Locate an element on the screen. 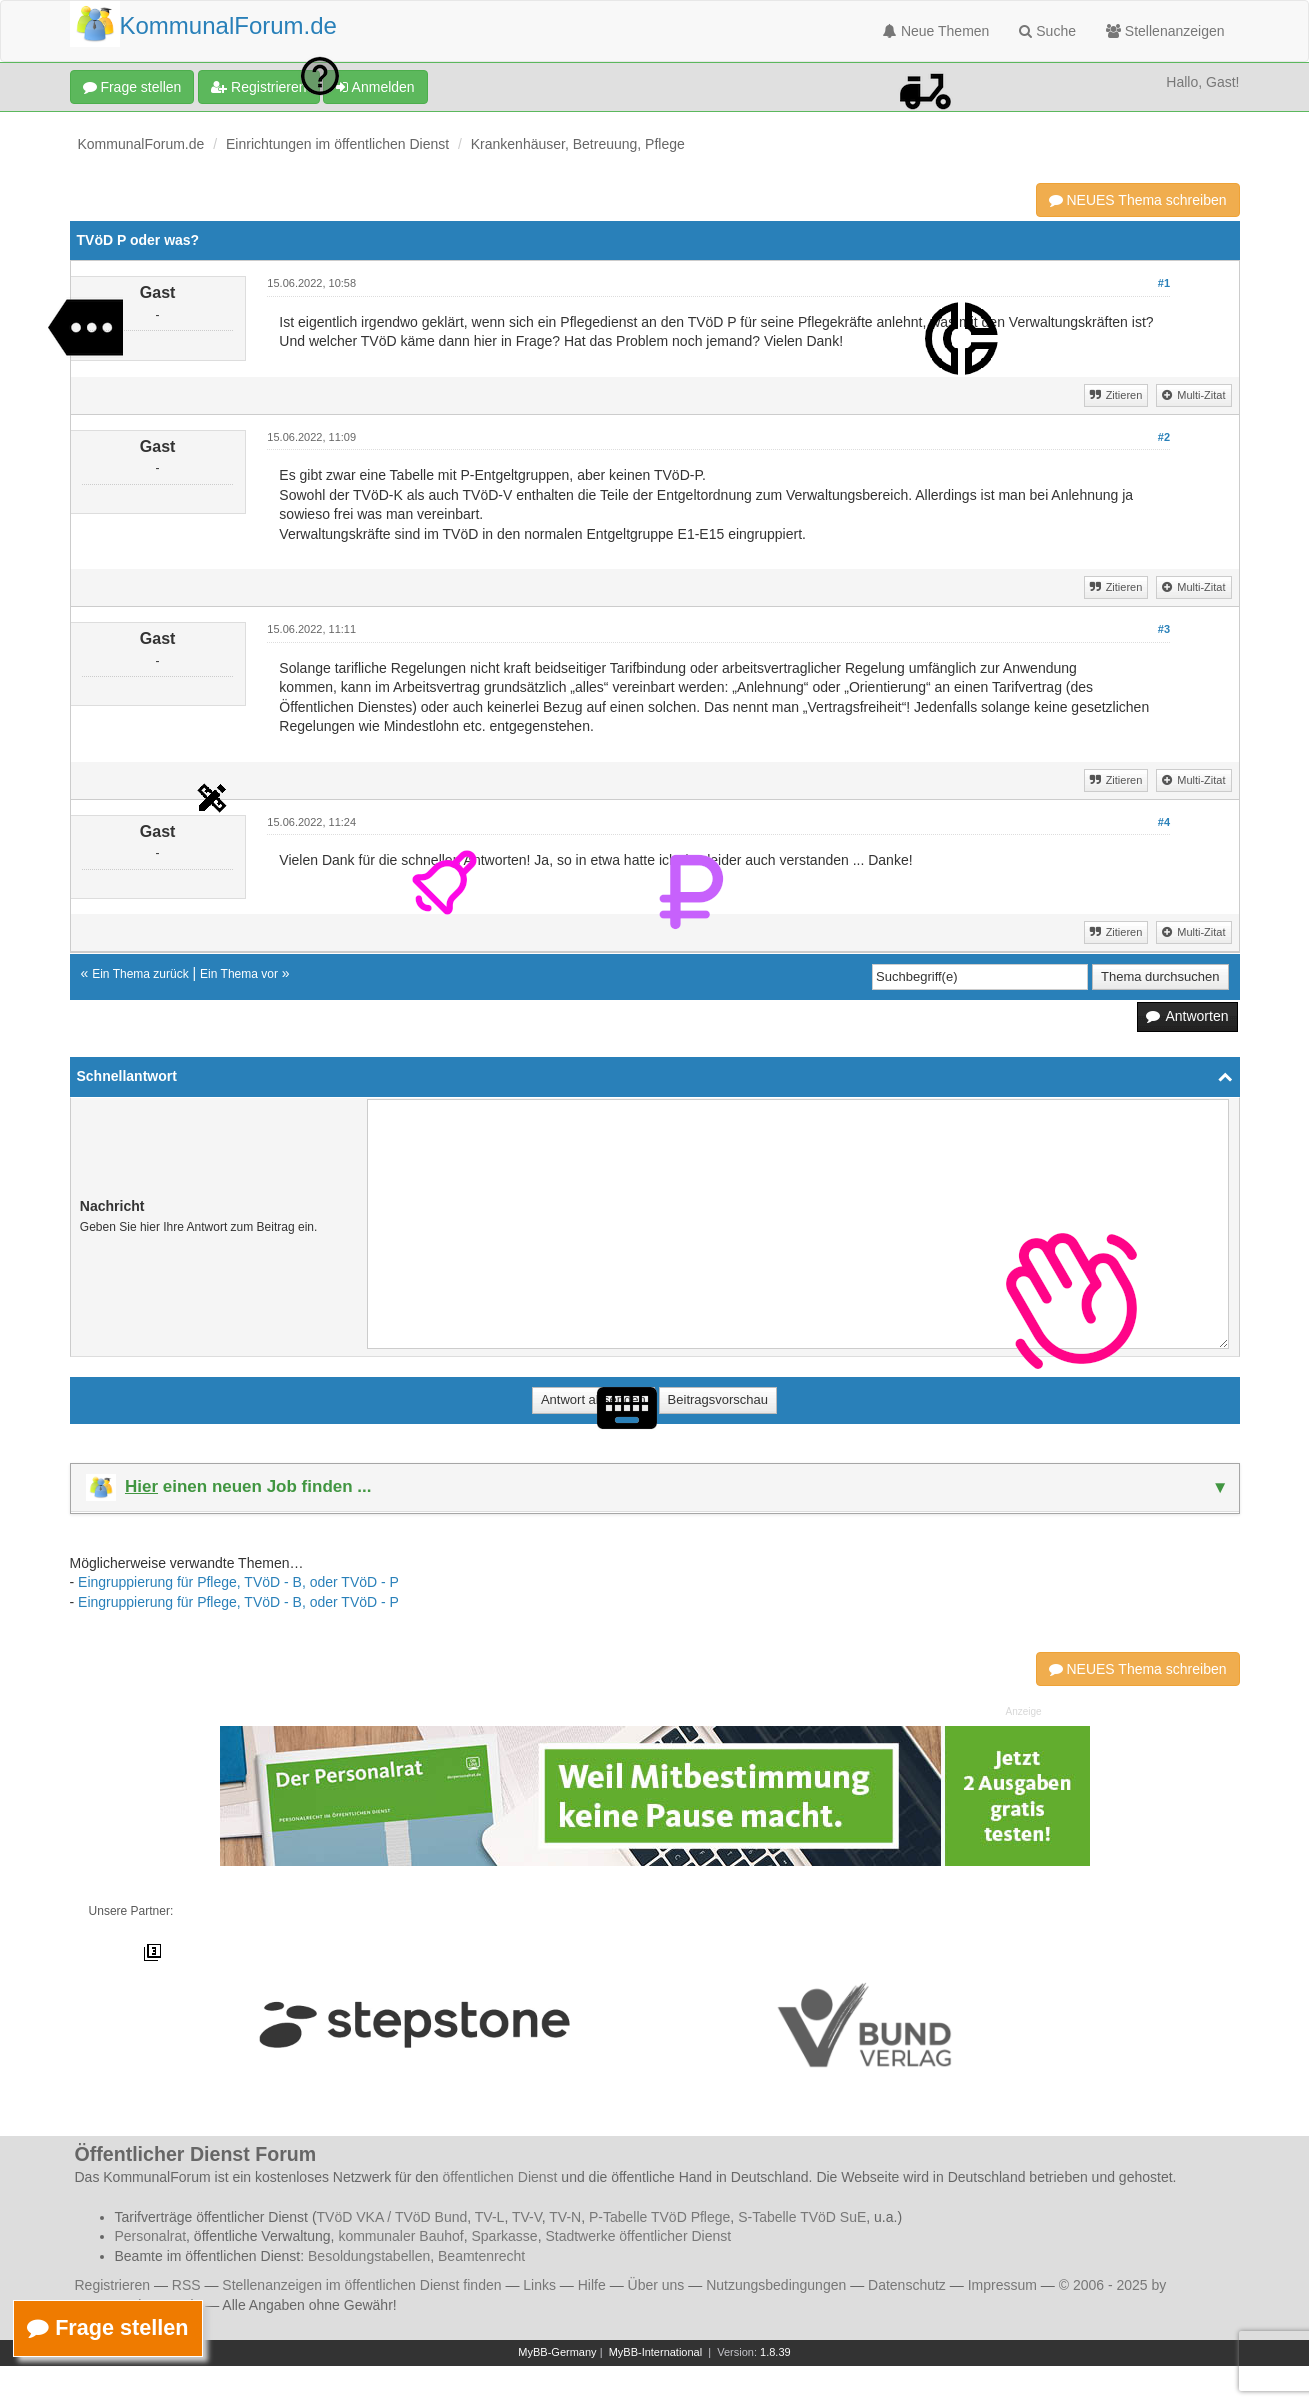 This screenshot has height=2405, width=1309. view school notifications or alerts is located at coordinates (444, 882).